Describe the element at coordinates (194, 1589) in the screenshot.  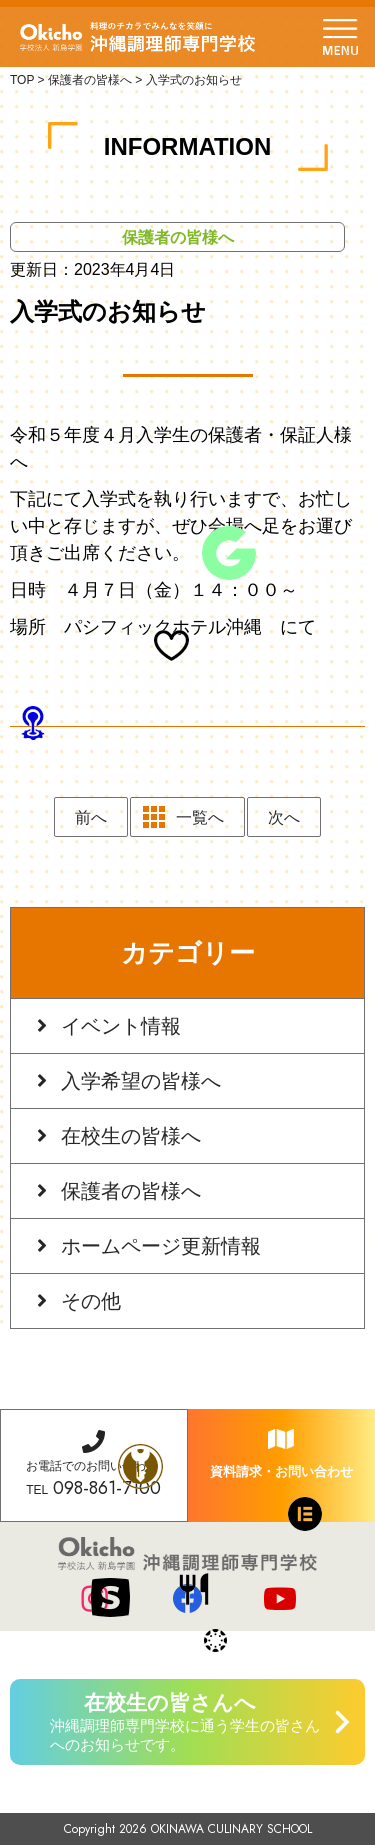
I see `find nearby restaurants` at that location.